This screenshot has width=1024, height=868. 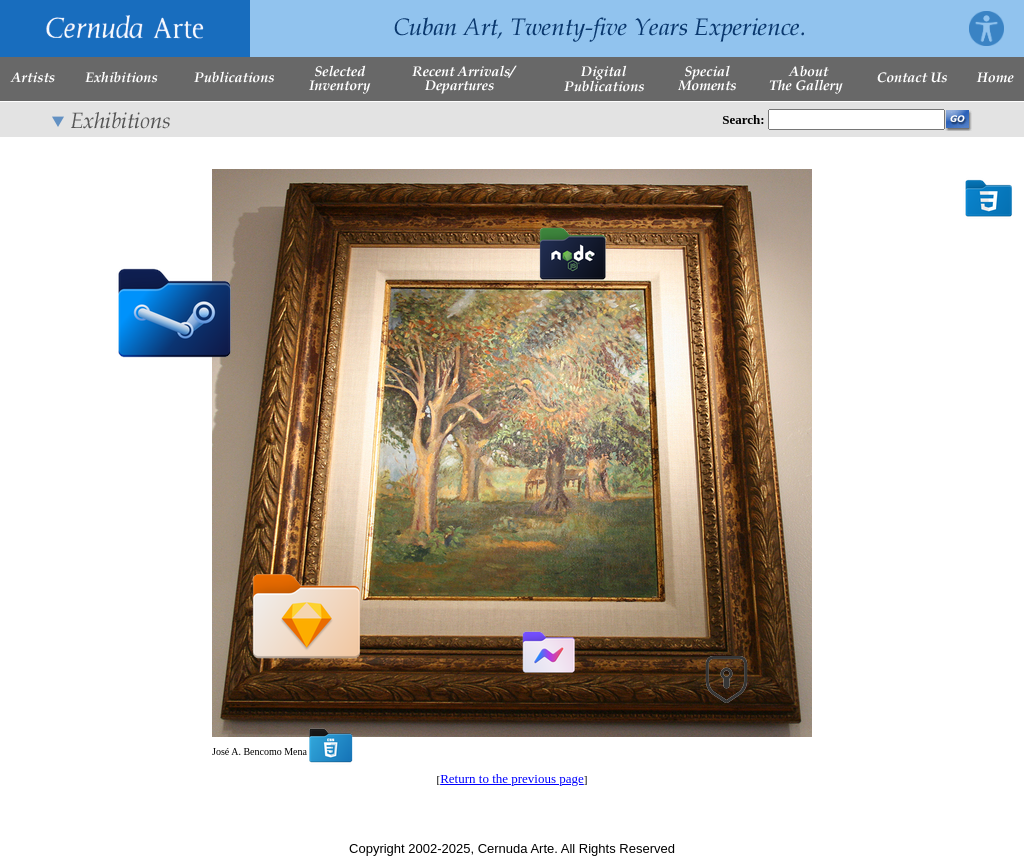 I want to click on open folder containing CSS stylesheets, so click(x=330, y=746).